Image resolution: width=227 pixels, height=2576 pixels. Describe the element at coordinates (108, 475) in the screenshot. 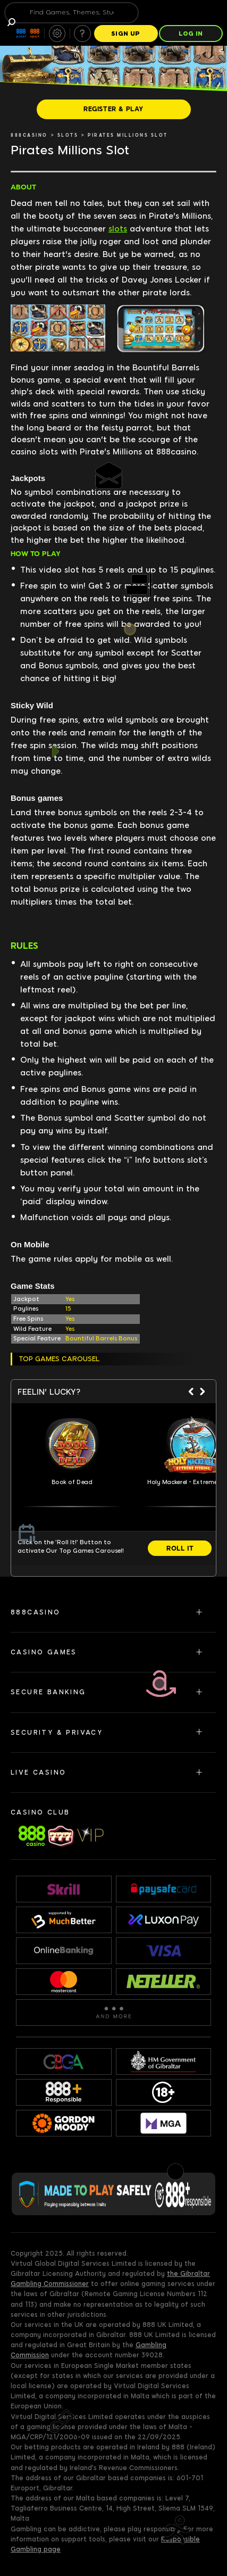

I see `view opened or read messages` at that location.